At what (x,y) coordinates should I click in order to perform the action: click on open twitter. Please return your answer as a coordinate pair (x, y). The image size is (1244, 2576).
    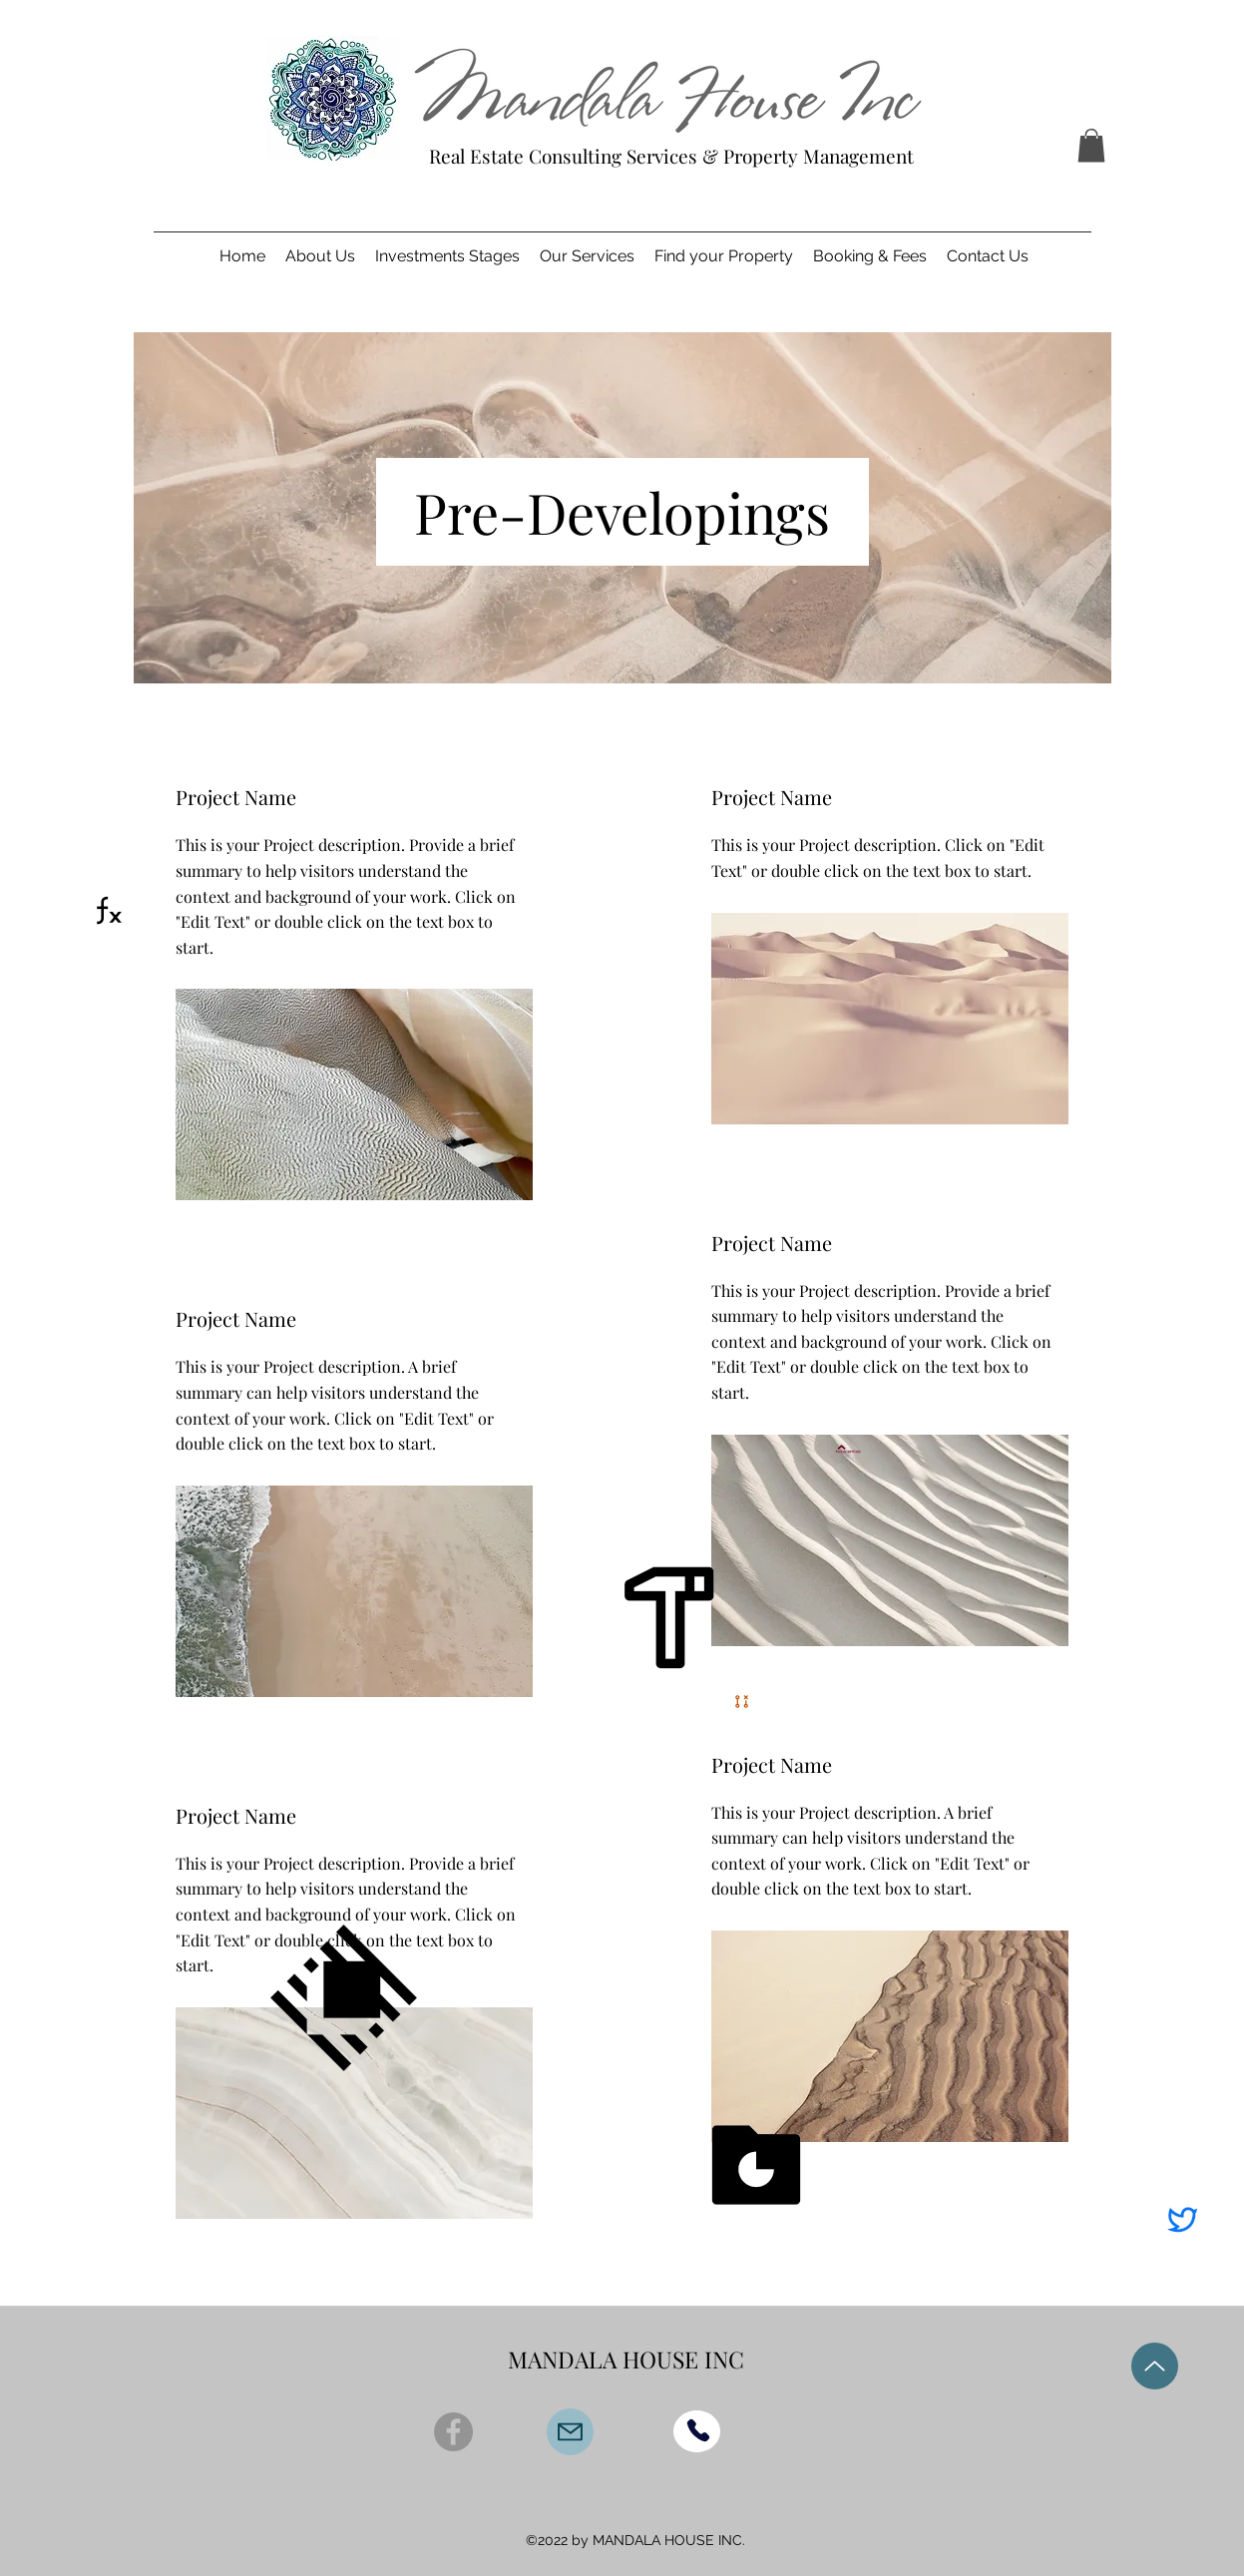
    Looking at the image, I should click on (1183, 2220).